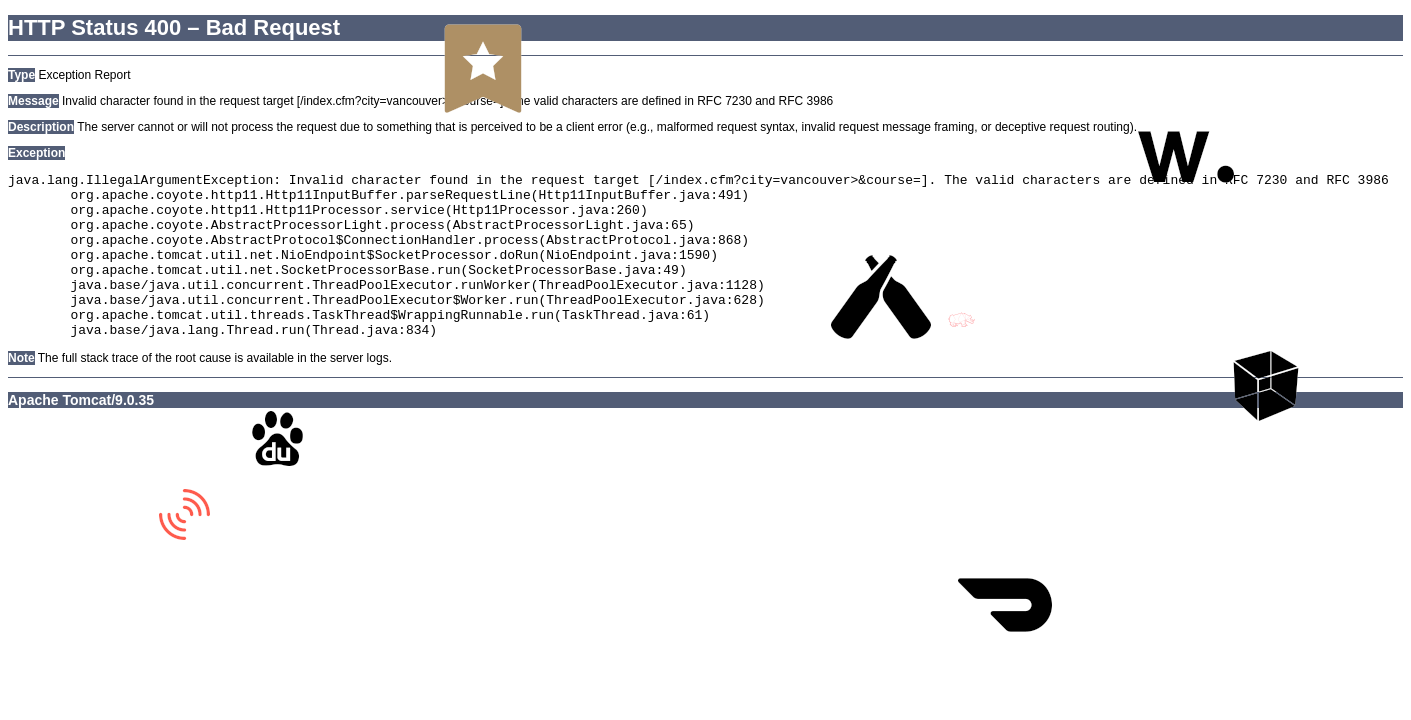 The height and width of the screenshot is (720, 1411). I want to click on save item to favorites, so click(483, 67).